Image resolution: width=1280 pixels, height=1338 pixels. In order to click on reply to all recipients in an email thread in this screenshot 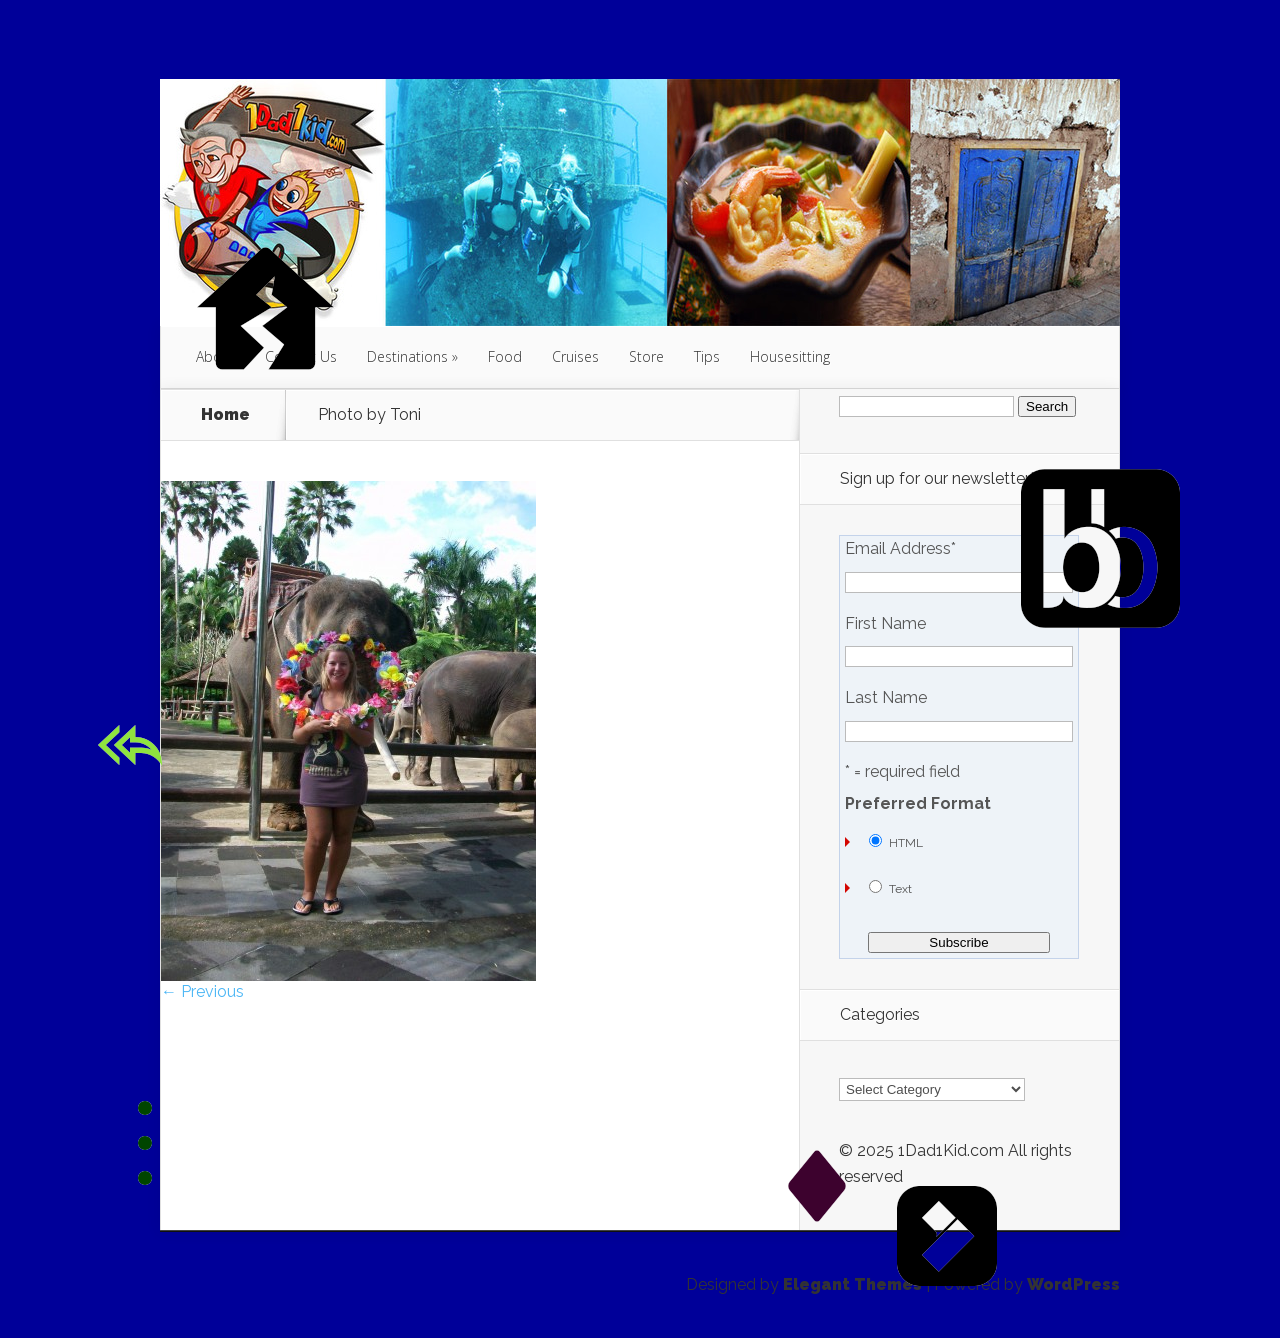, I will do `click(130, 745)`.